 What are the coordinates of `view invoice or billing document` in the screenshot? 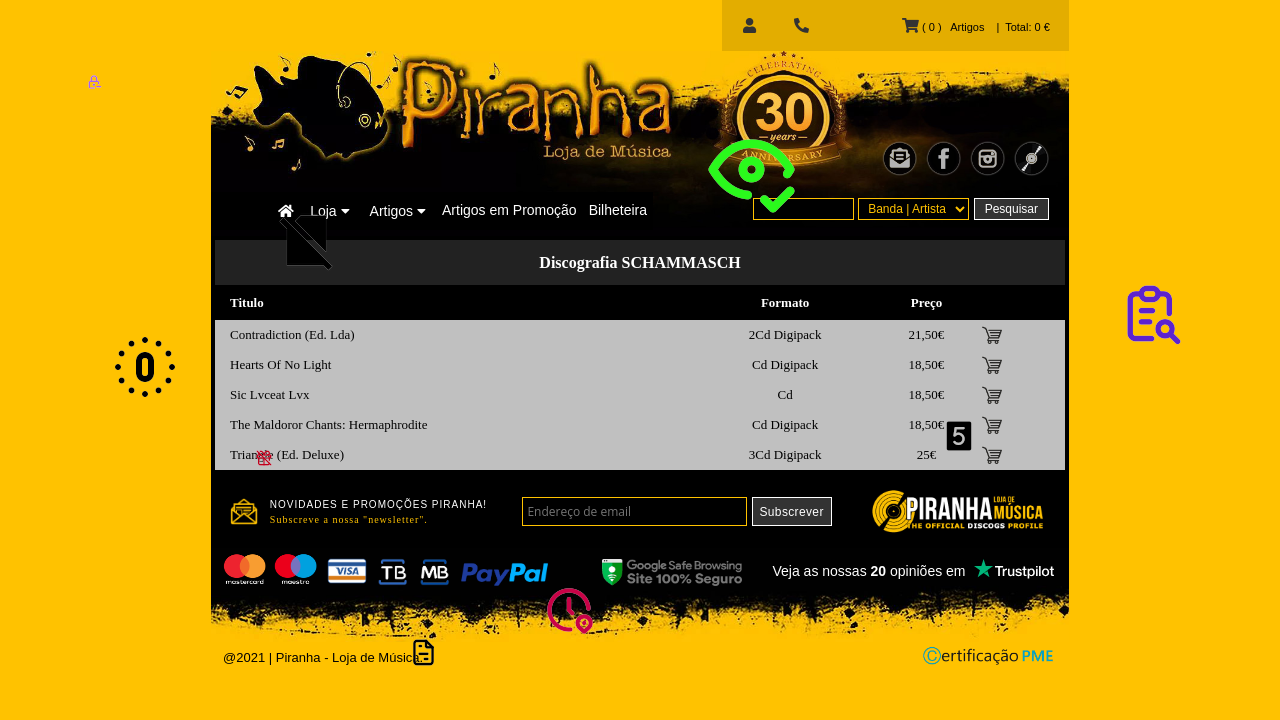 It's located at (423, 652).